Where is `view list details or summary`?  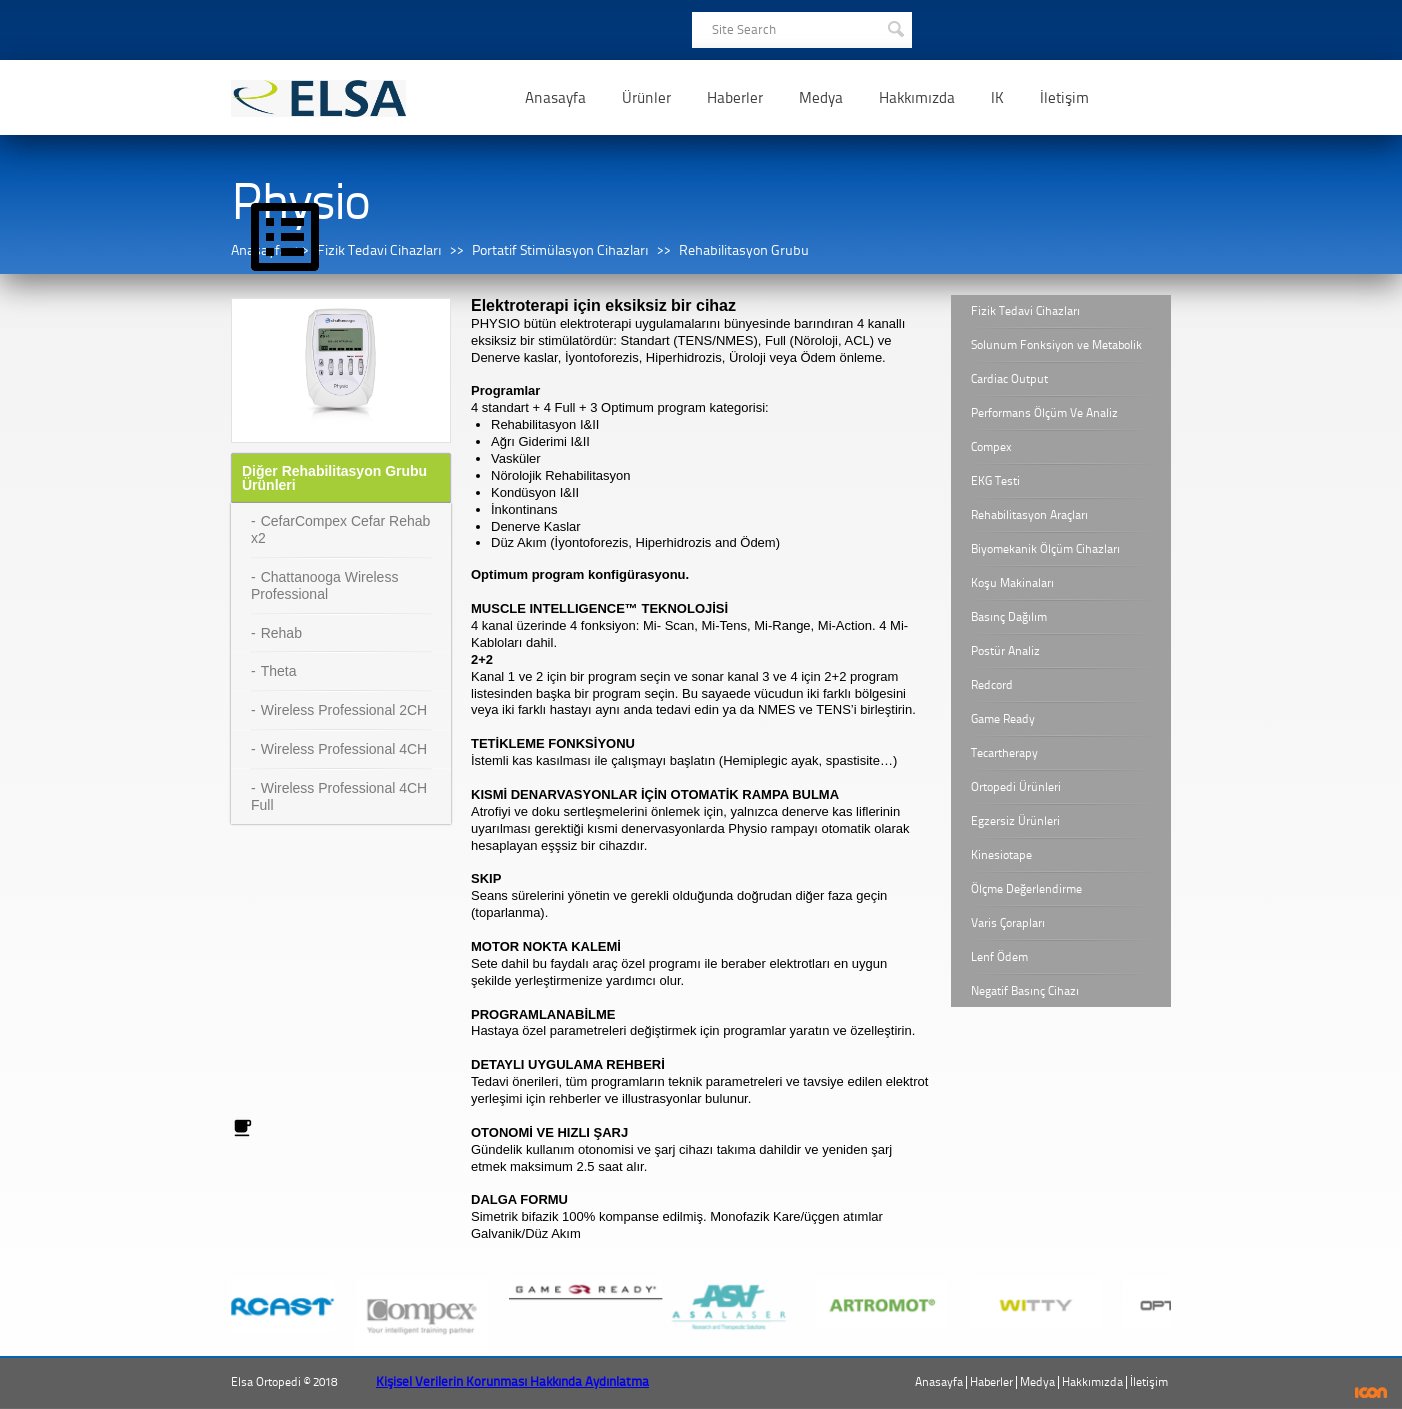
view list details or summary is located at coordinates (285, 237).